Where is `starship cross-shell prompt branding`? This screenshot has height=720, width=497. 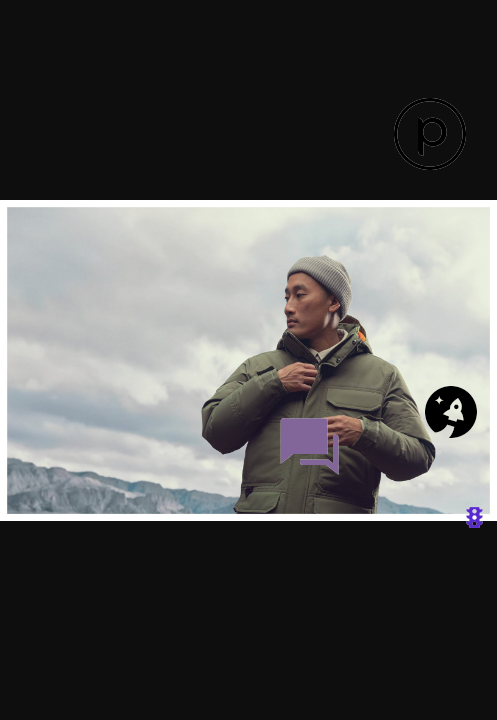
starship cross-shell prompt branding is located at coordinates (451, 412).